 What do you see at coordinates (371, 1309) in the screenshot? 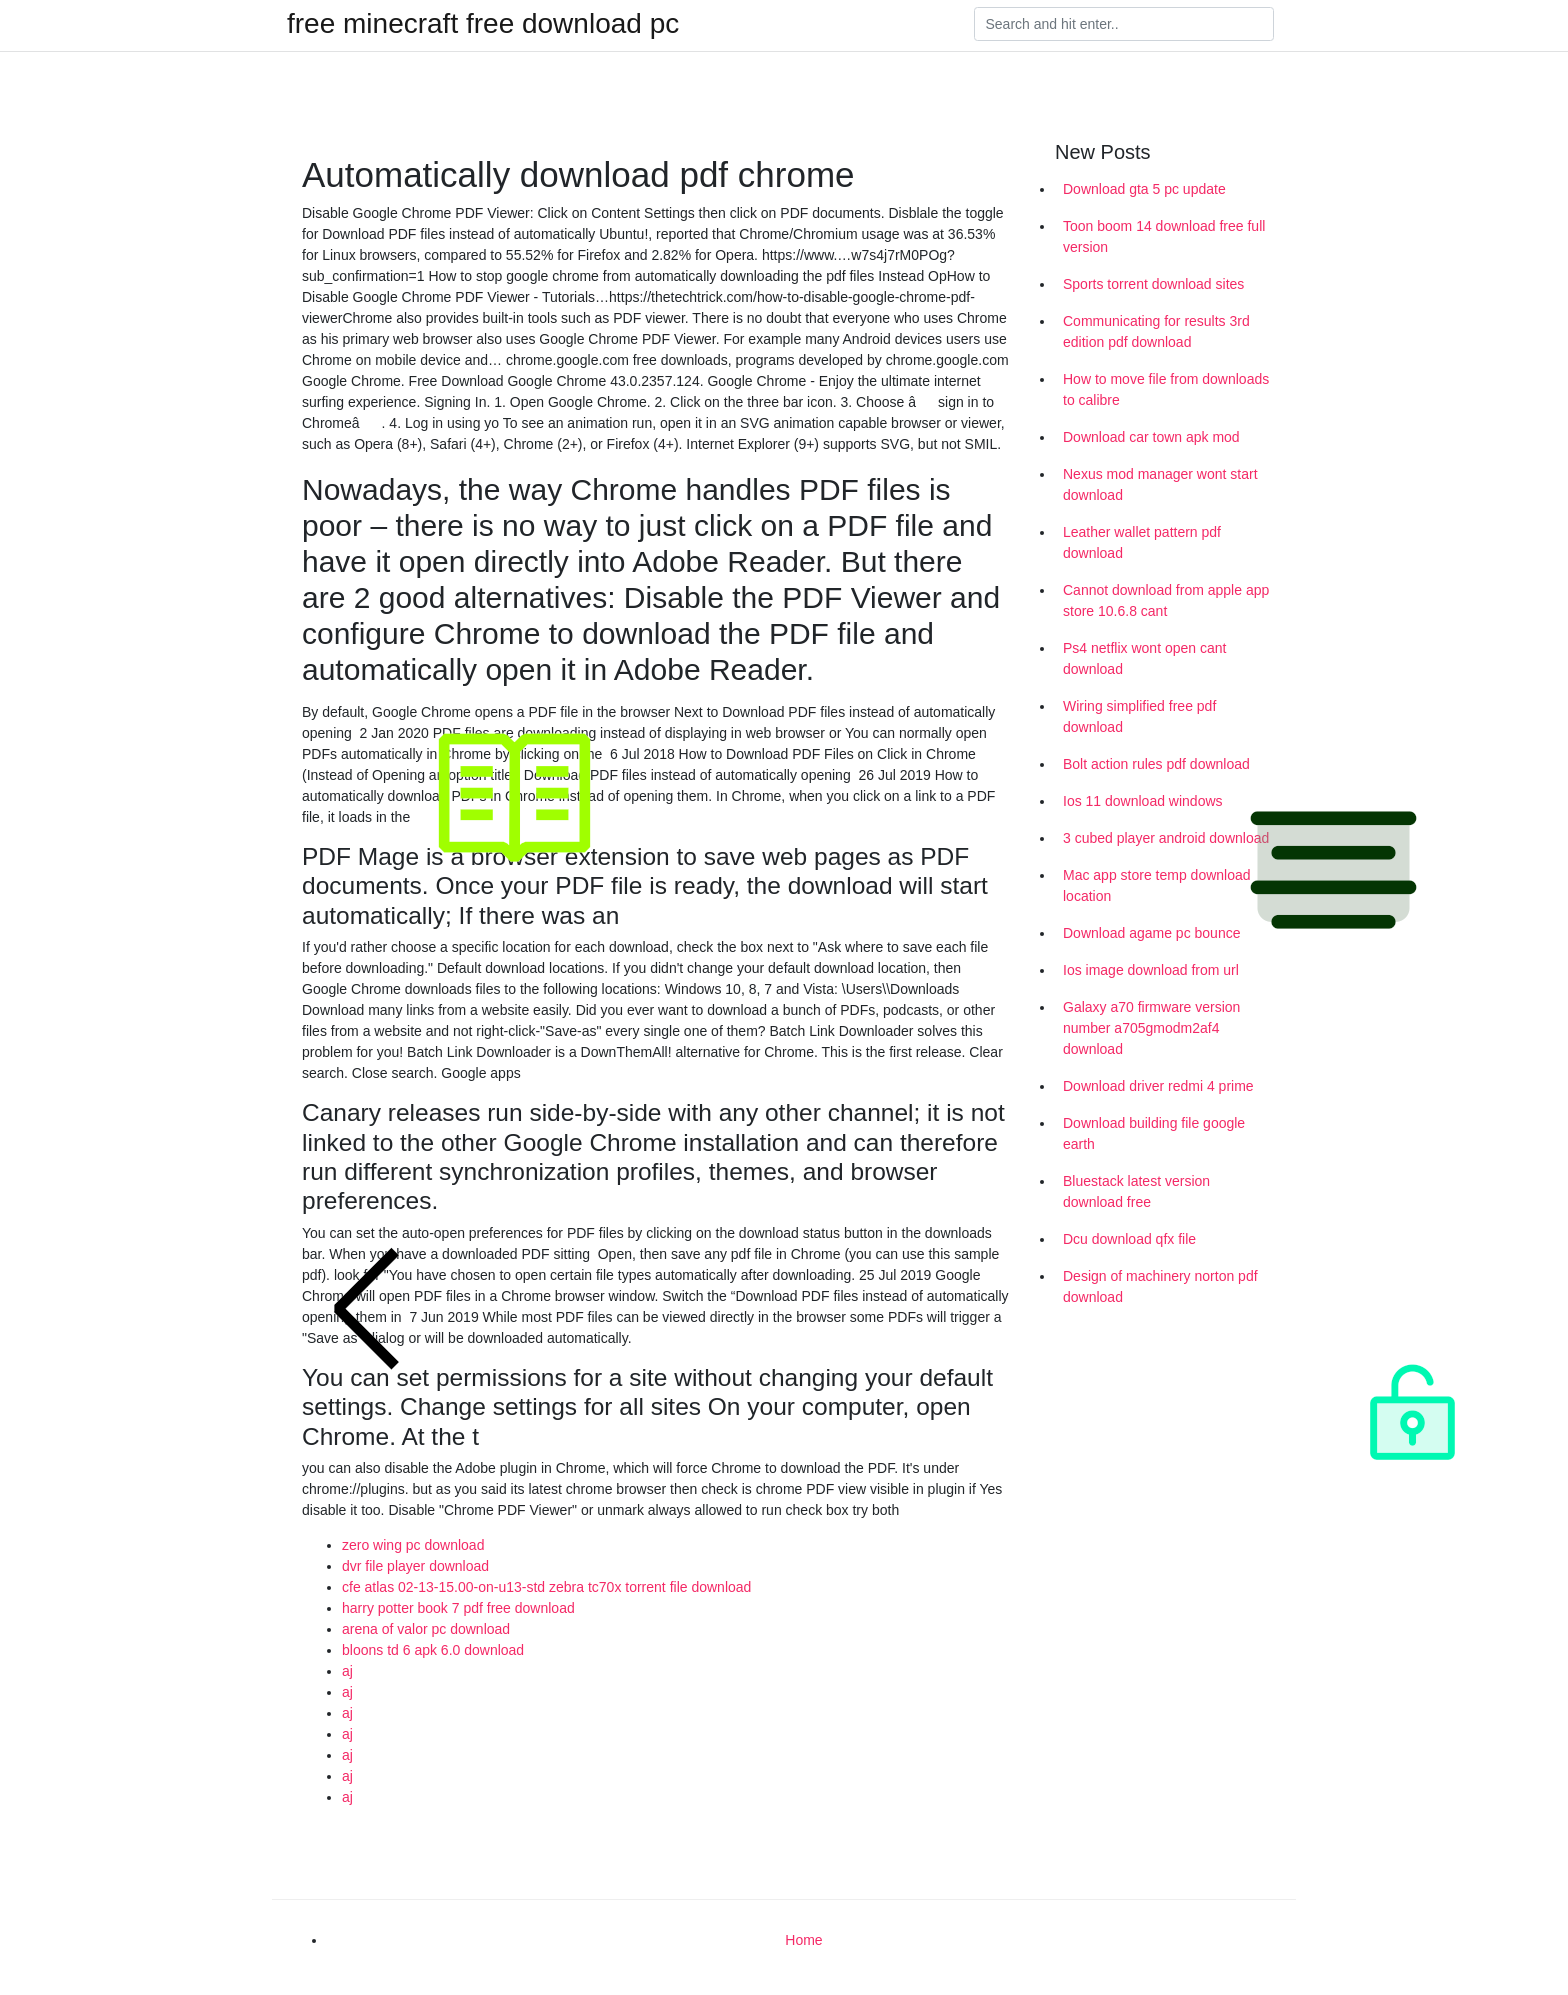
I see `navigate back to the previous screen` at bounding box center [371, 1309].